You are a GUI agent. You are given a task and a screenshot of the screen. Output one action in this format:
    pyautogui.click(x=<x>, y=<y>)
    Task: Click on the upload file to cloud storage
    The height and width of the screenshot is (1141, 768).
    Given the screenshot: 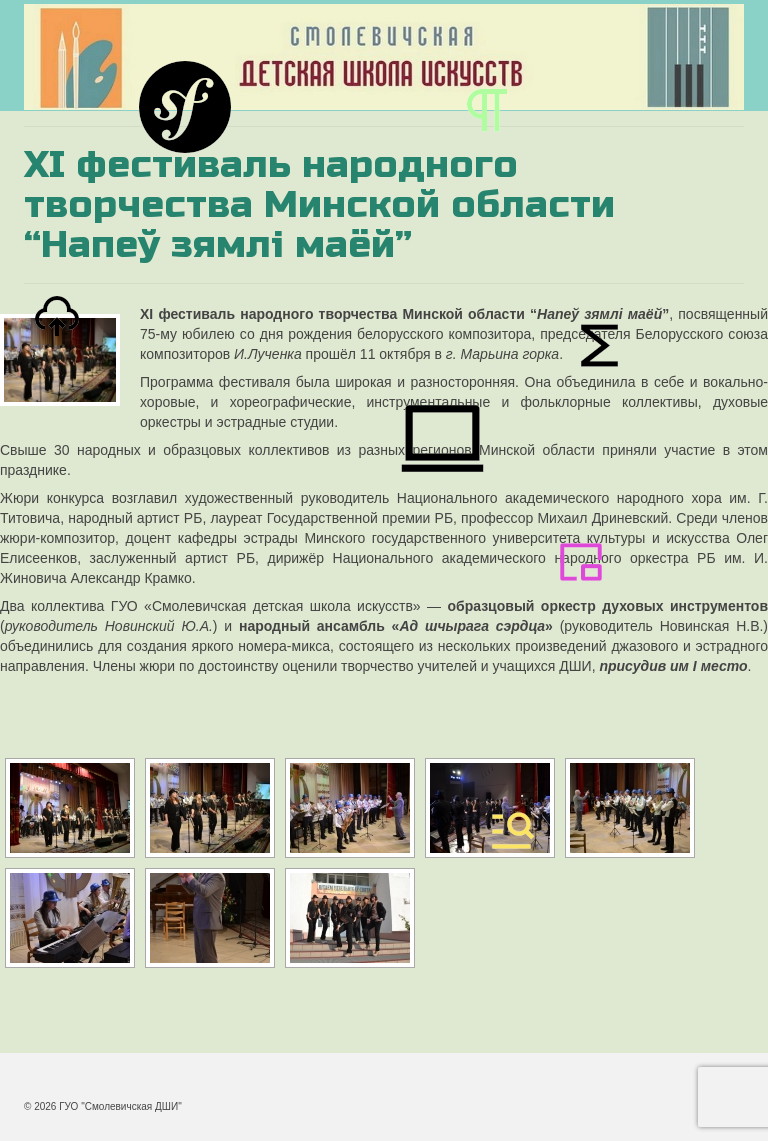 What is the action you would take?
    pyautogui.click(x=57, y=316)
    